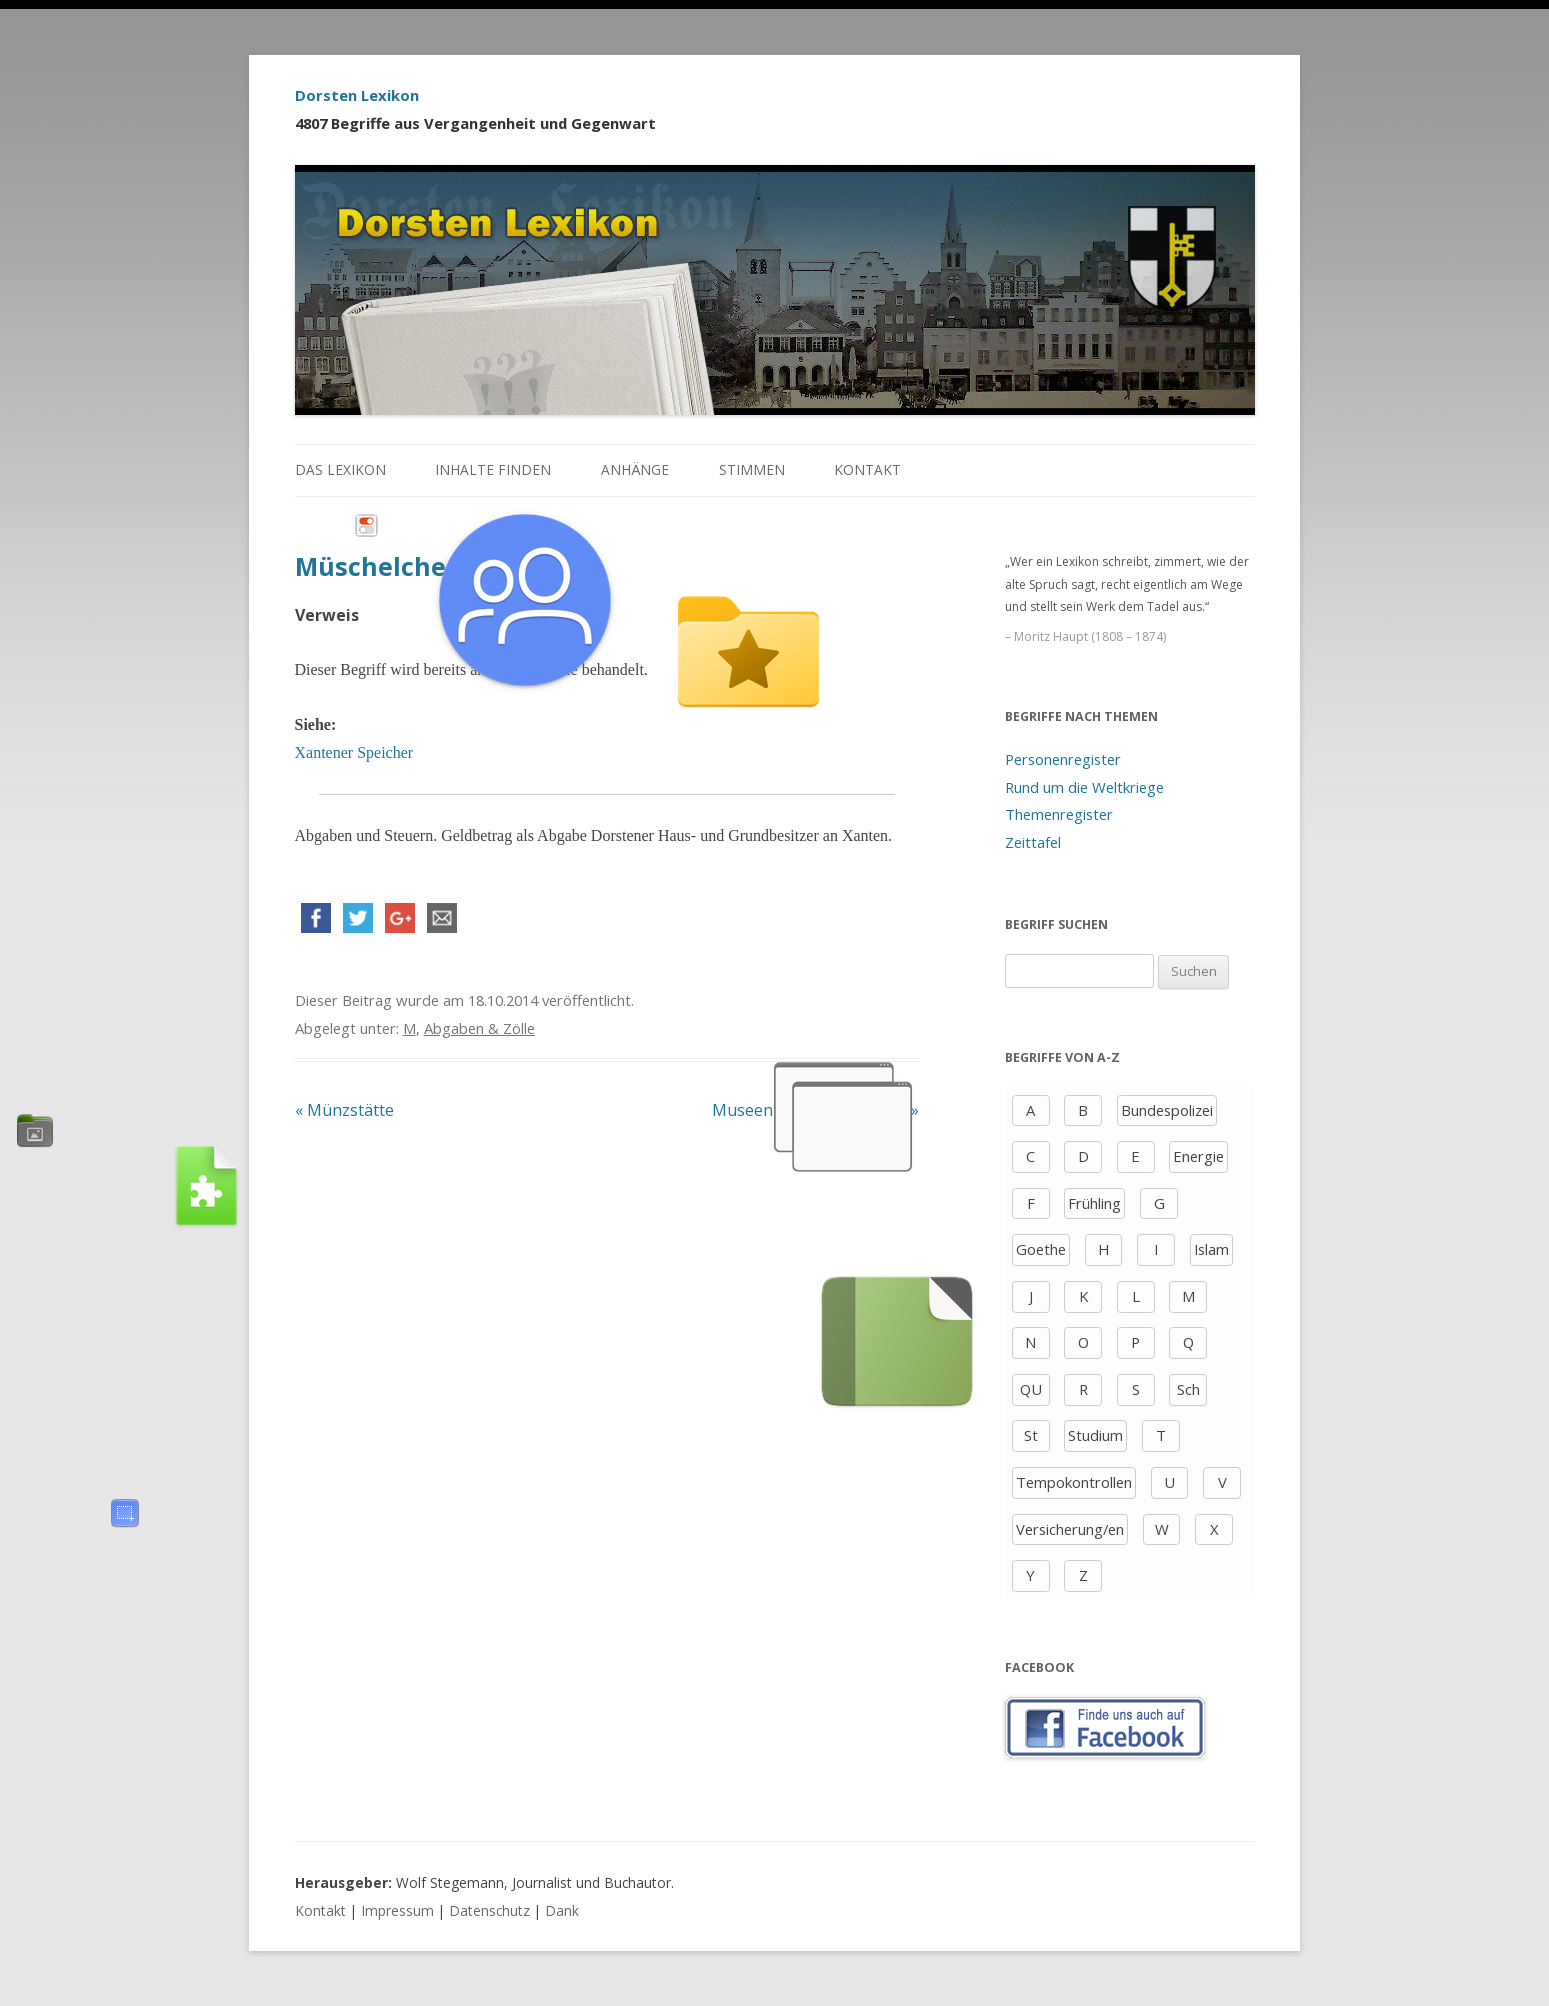 The height and width of the screenshot is (2006, 1549). I want to click on take a screenshot, so click(125, 1513).